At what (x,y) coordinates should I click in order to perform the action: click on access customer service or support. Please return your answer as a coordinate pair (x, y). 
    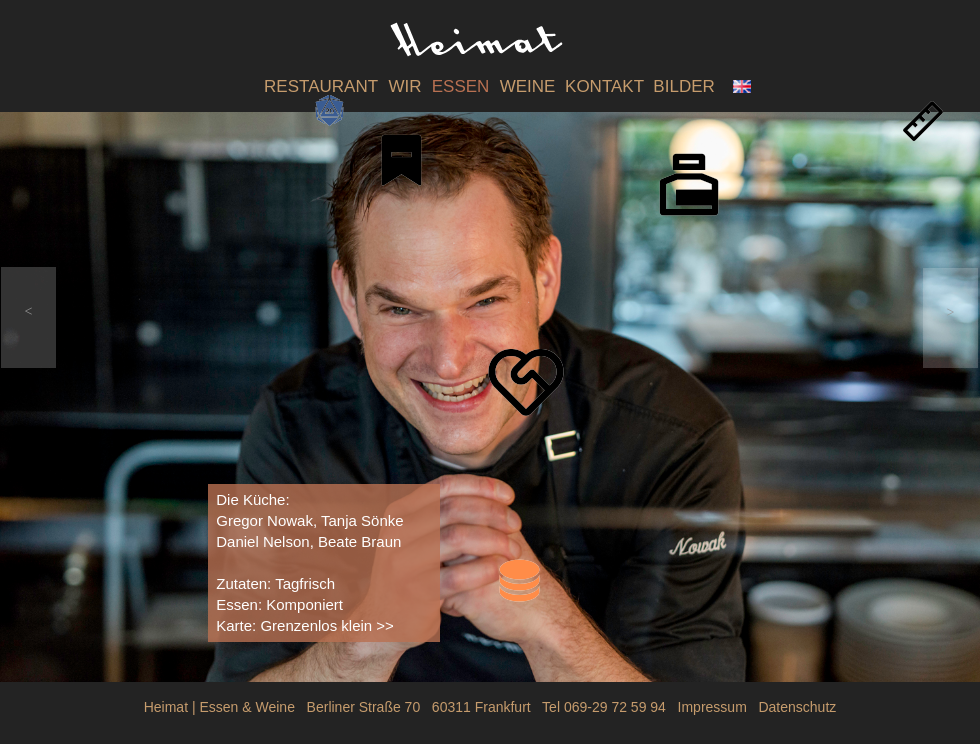
    Looking at the image, I should click on (526, 382).